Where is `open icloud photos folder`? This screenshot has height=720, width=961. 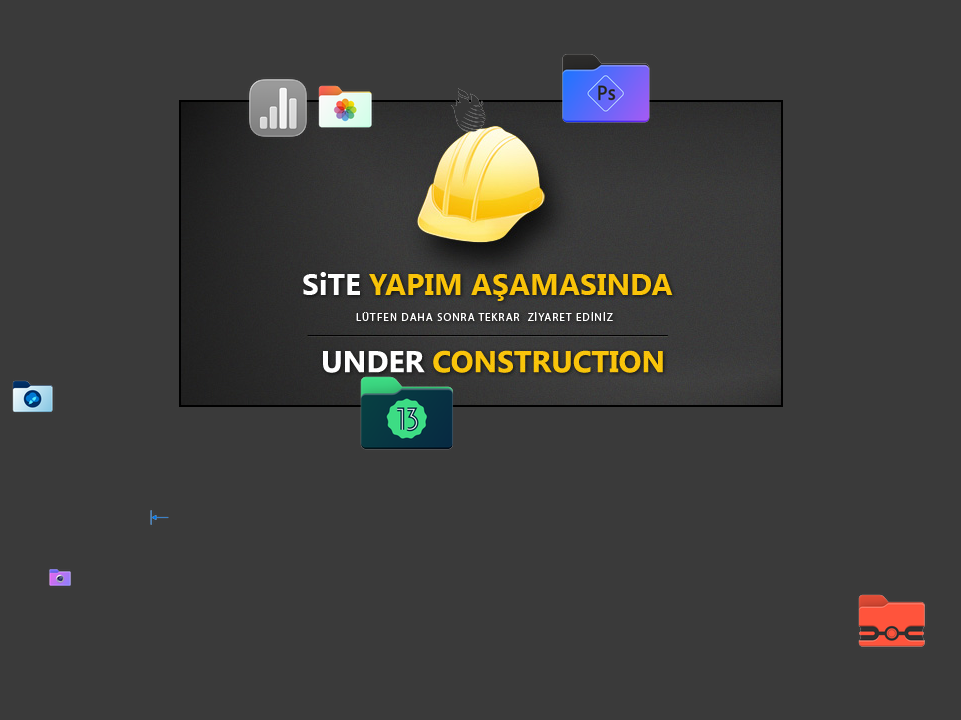 open icloud photos folder is located at coordinates (345, 108).